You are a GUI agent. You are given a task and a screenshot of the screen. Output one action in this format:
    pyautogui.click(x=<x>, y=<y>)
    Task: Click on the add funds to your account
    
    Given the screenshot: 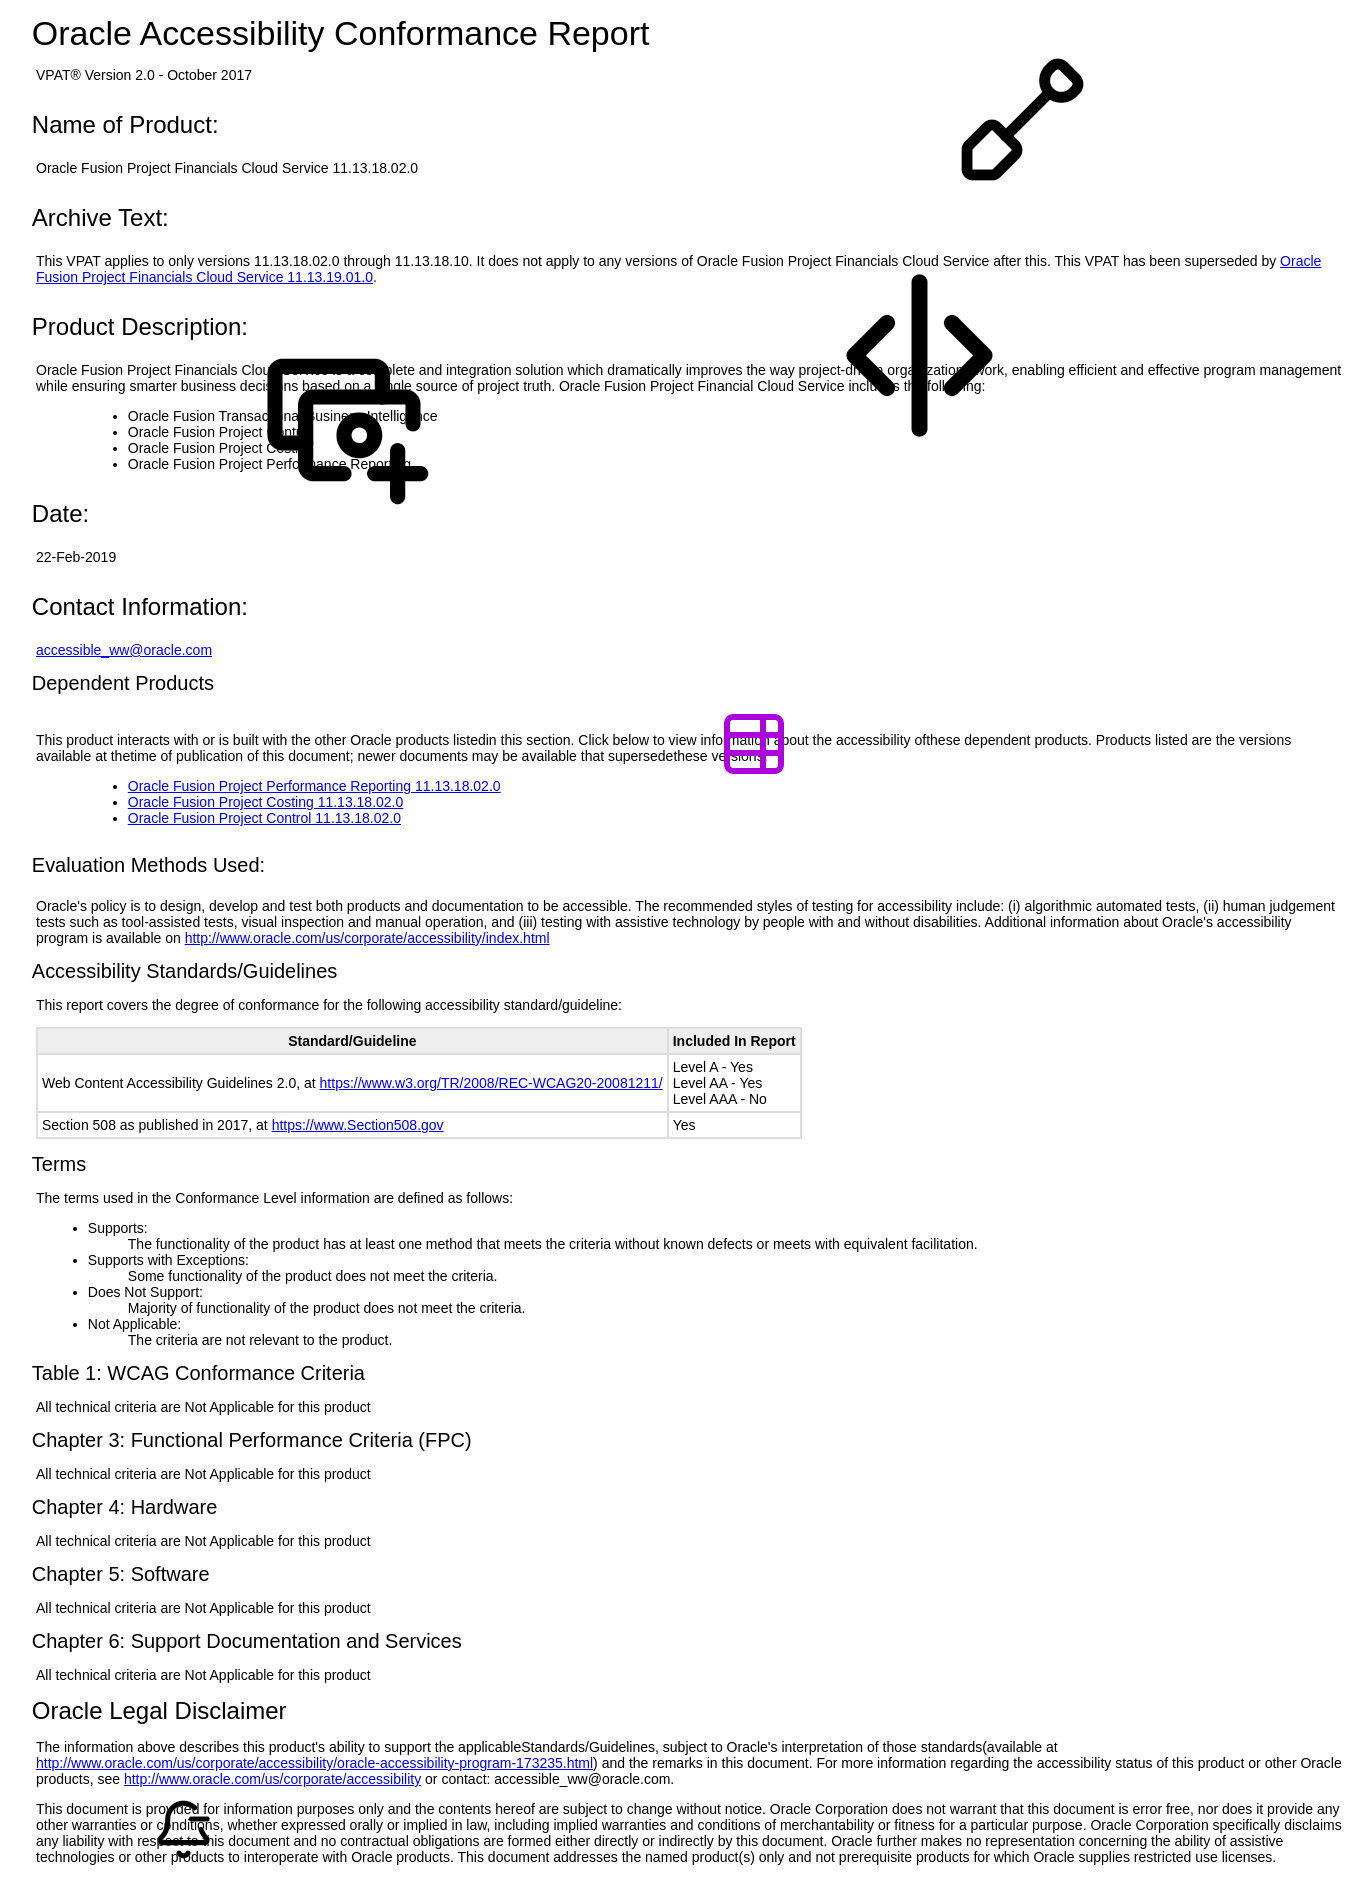 What is the action you would take?
    pyautogui.click(x=344, y=420)
    